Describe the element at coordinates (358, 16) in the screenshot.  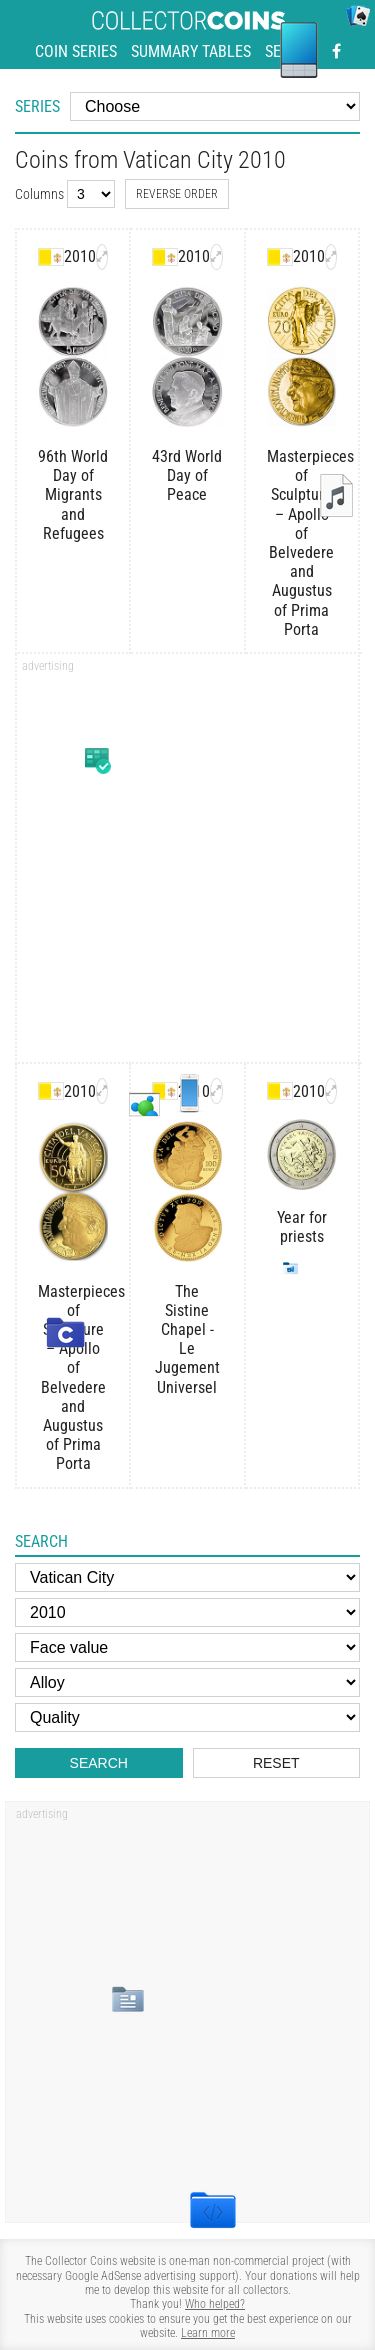
I see `open the solitaire card game app` at that location.